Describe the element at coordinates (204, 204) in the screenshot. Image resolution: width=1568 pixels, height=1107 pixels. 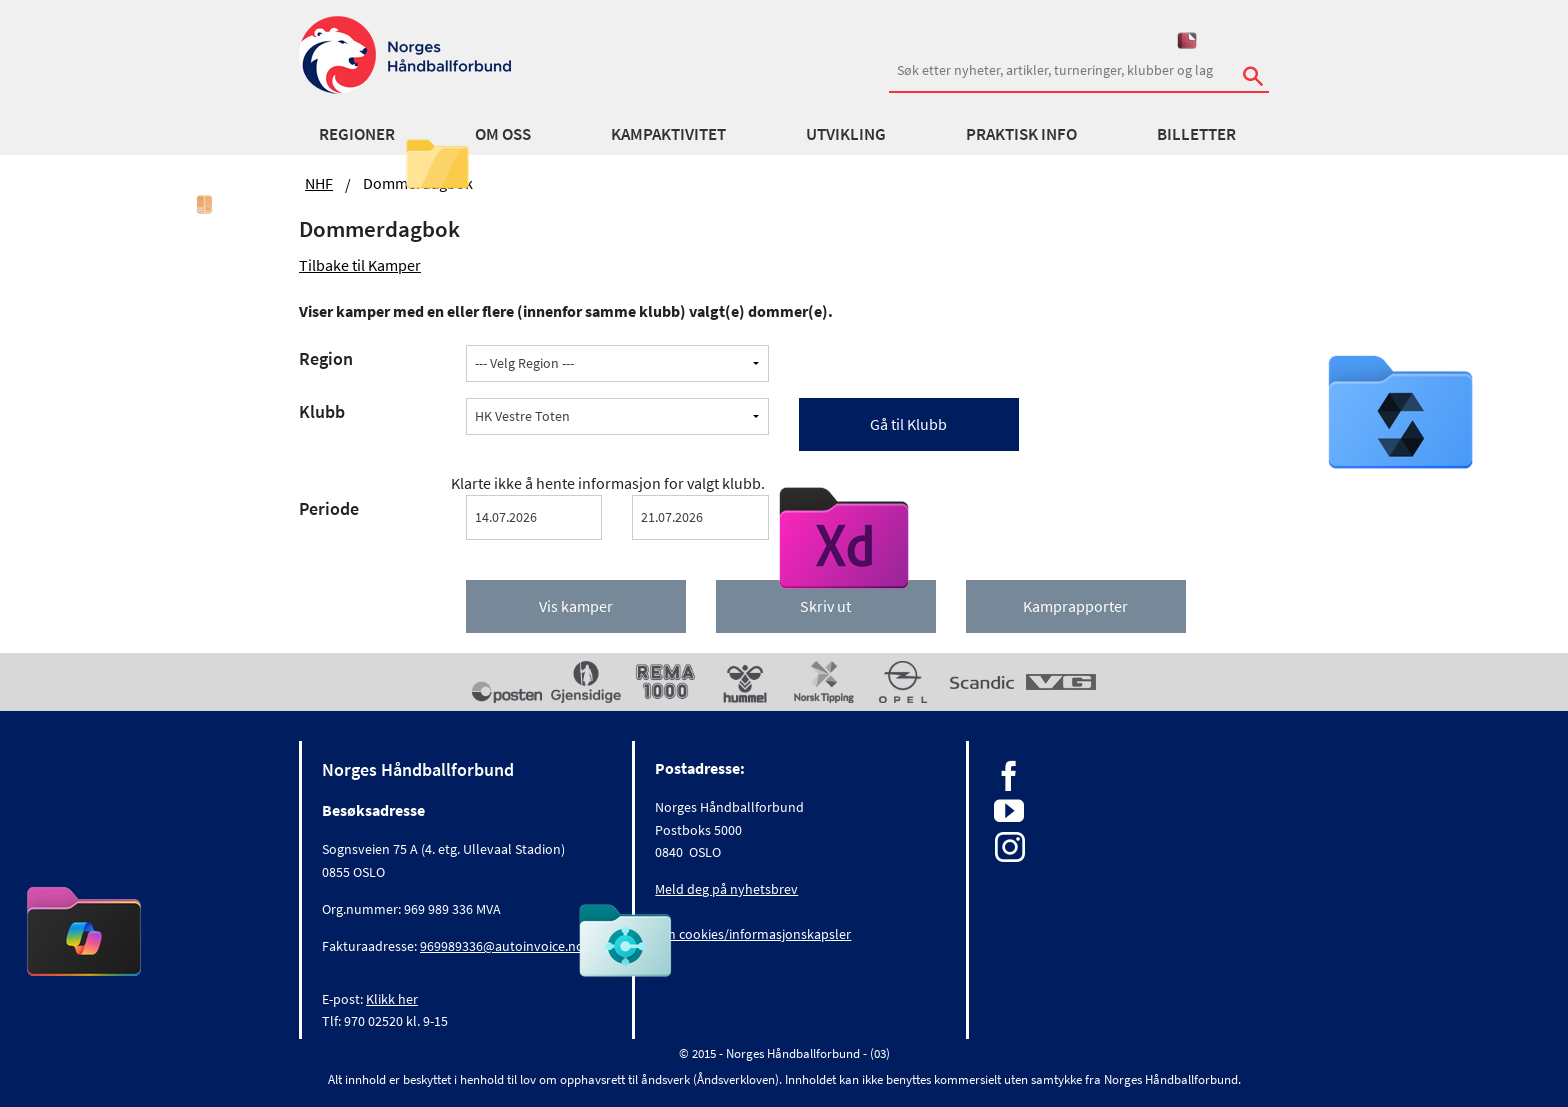
I see `compressed archive file type indicator` at that location.